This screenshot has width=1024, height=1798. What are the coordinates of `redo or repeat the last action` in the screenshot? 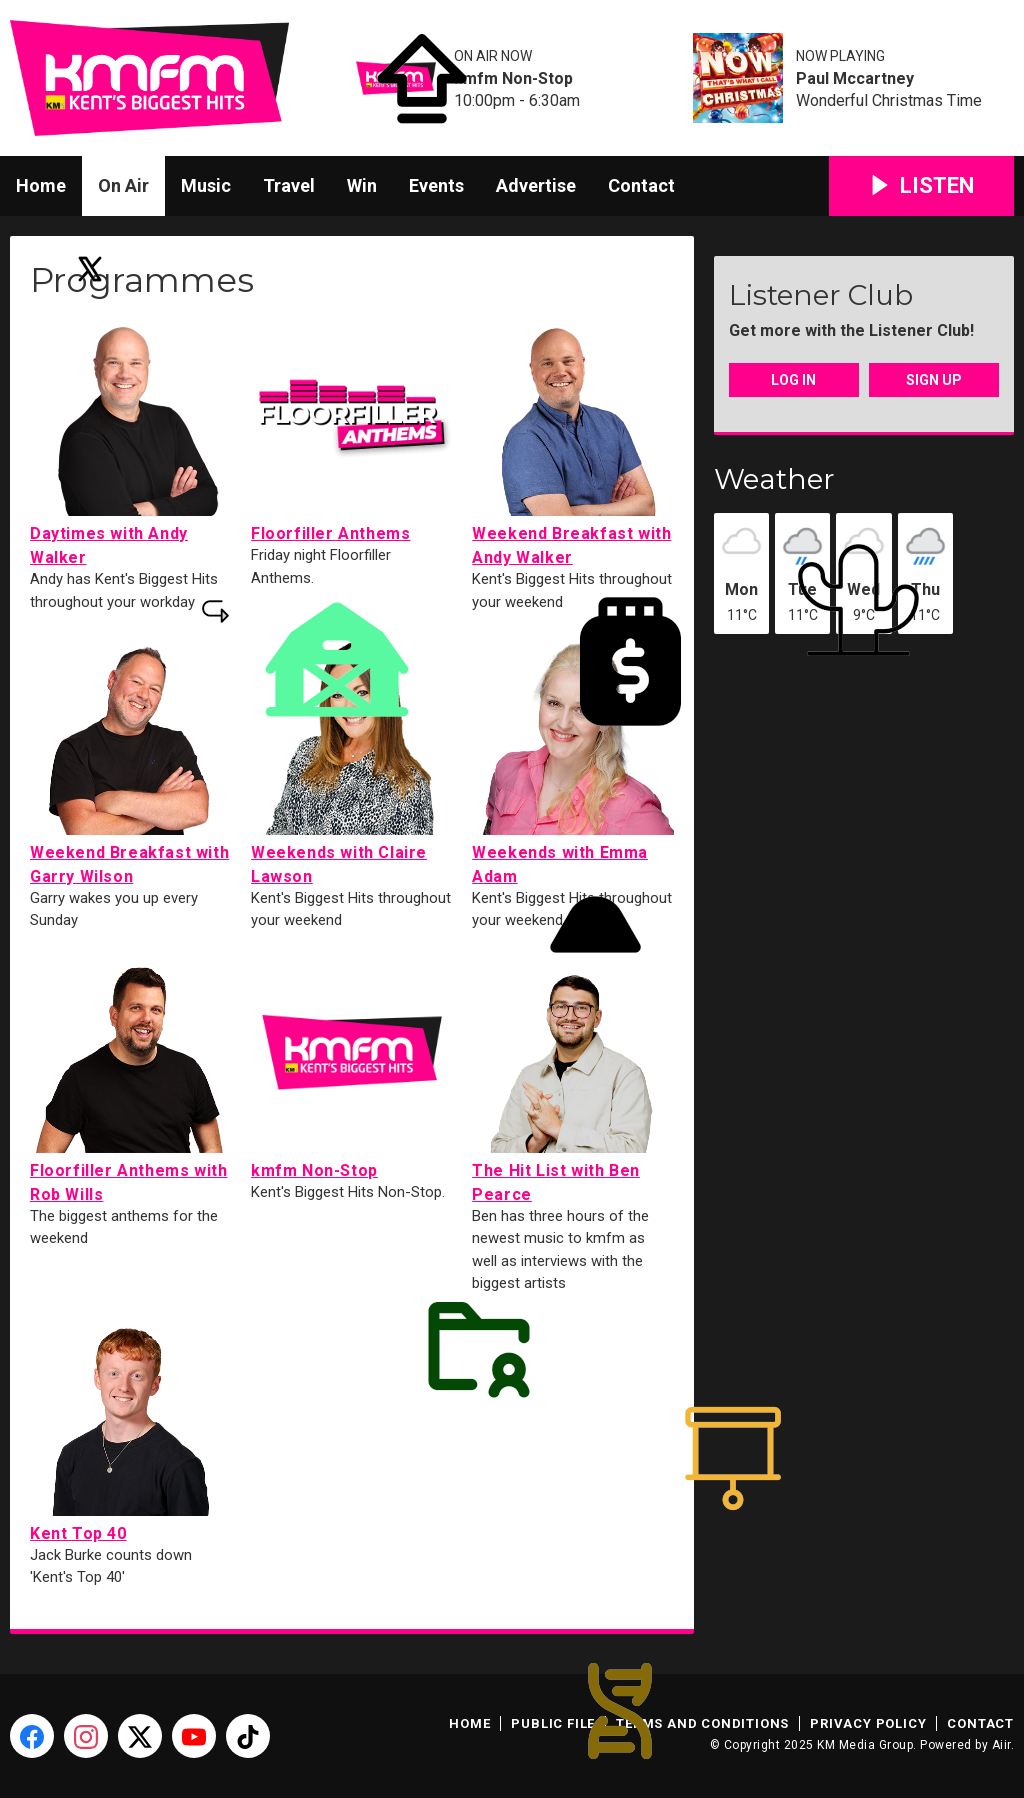 It's located at (215, 610).